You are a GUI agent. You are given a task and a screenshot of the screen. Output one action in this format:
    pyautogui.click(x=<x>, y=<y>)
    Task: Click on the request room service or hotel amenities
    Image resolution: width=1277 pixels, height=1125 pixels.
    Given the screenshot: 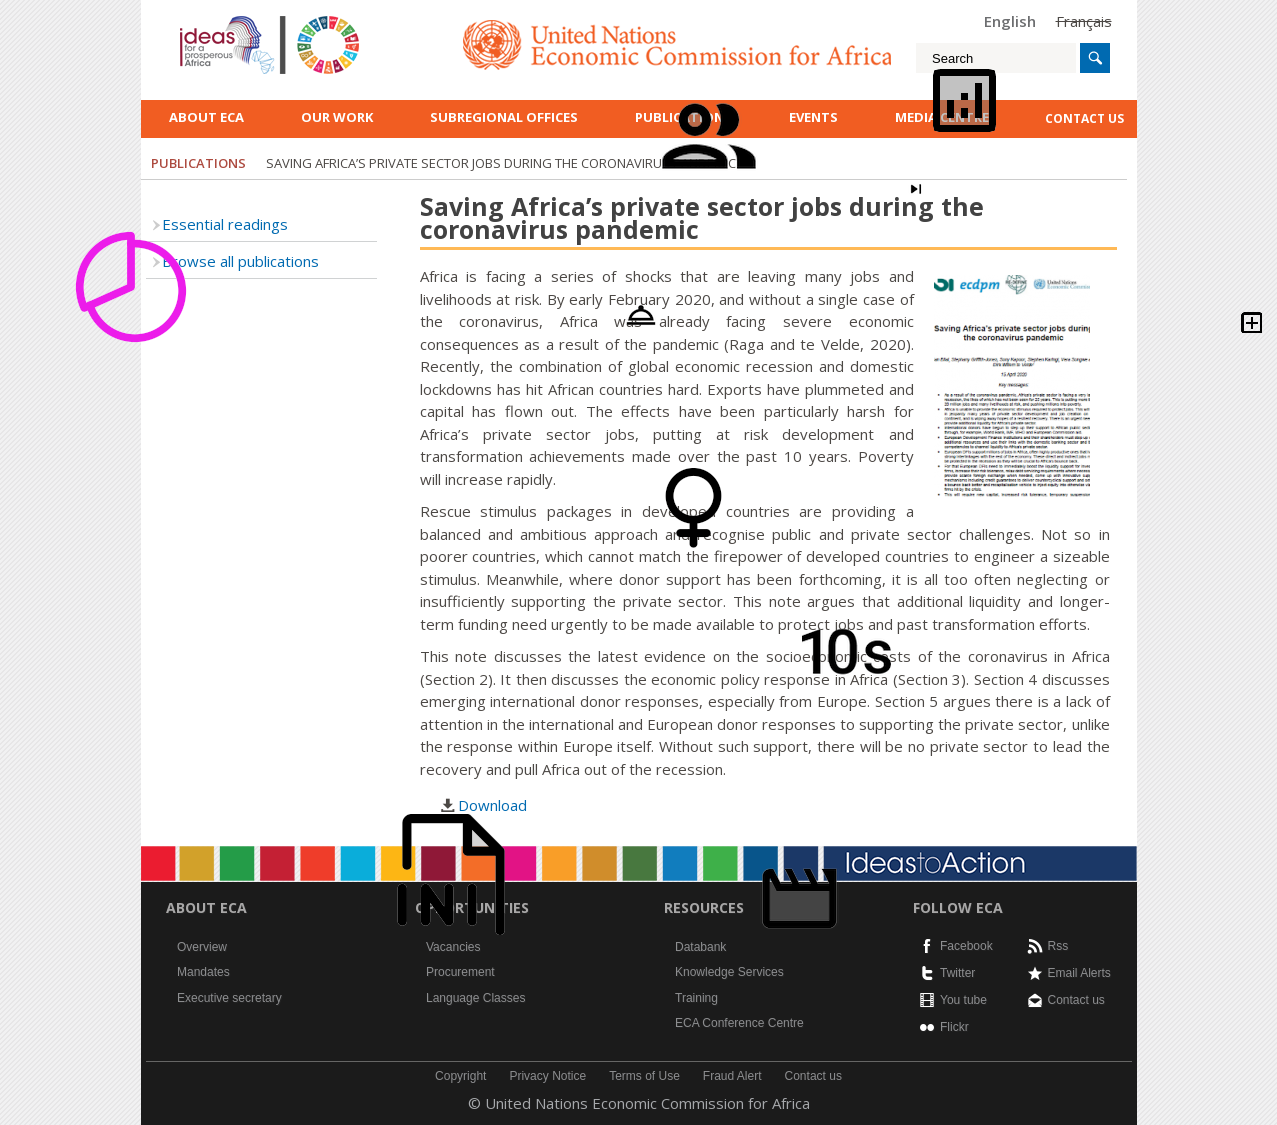 What is the action you would take?
    pyautogui.click(x=641, y=315)
    